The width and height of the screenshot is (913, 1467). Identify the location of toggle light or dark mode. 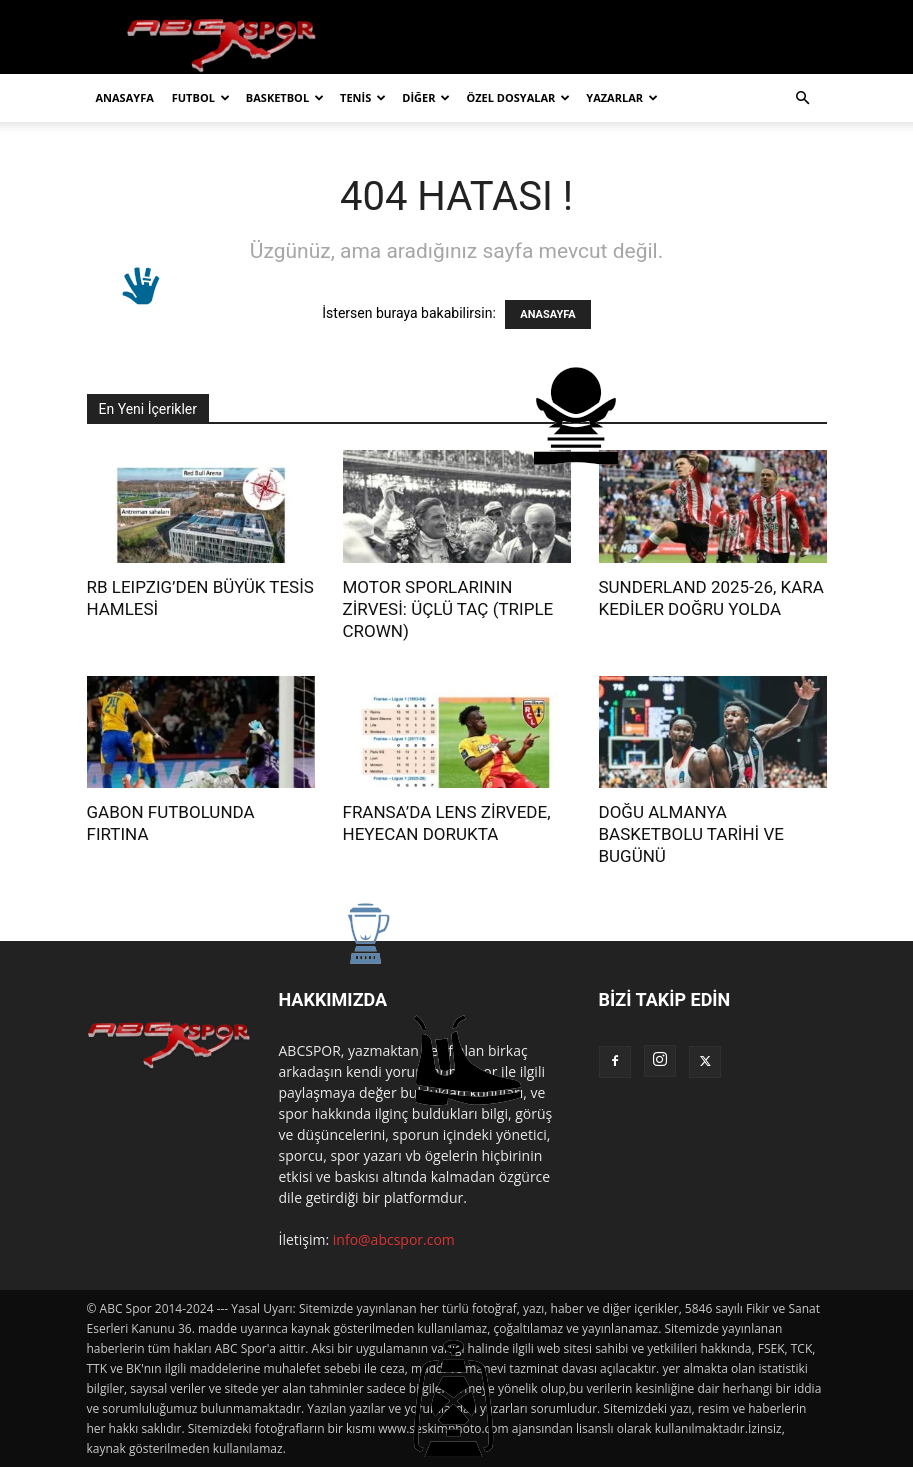
(453, 1398).